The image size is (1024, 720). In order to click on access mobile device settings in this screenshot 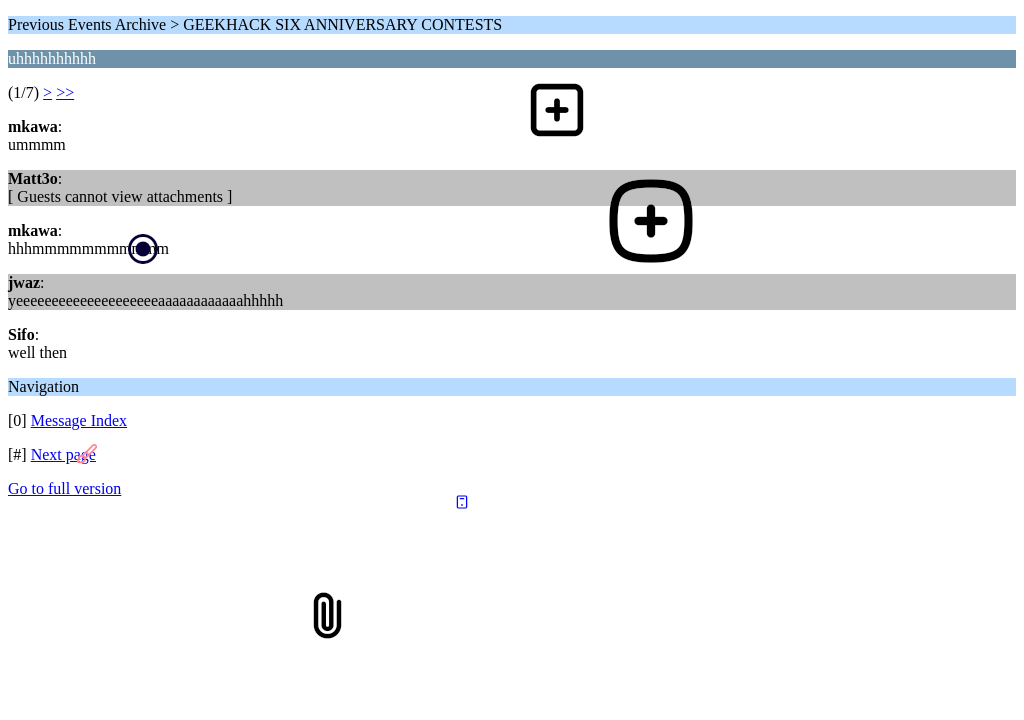, I will do `click(462, 502)`.